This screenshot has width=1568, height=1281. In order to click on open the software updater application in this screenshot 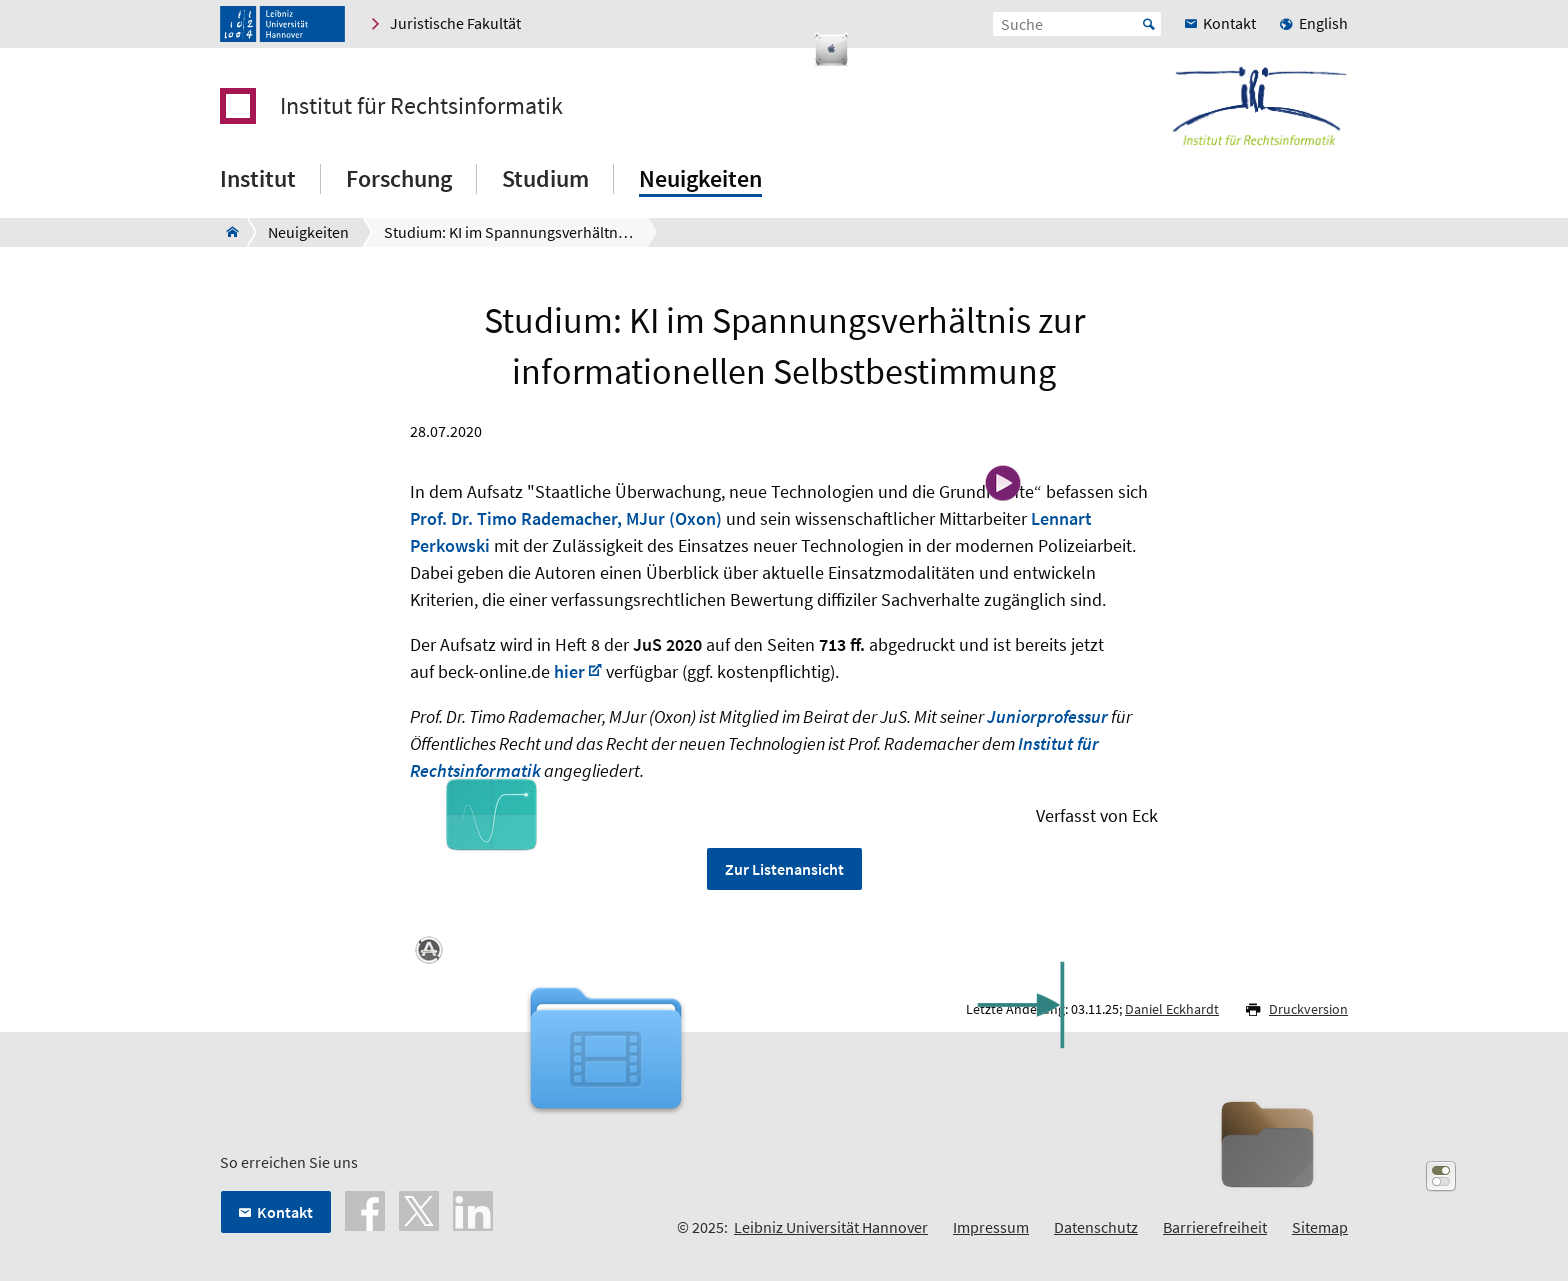, I will do `click(429, 950)`.